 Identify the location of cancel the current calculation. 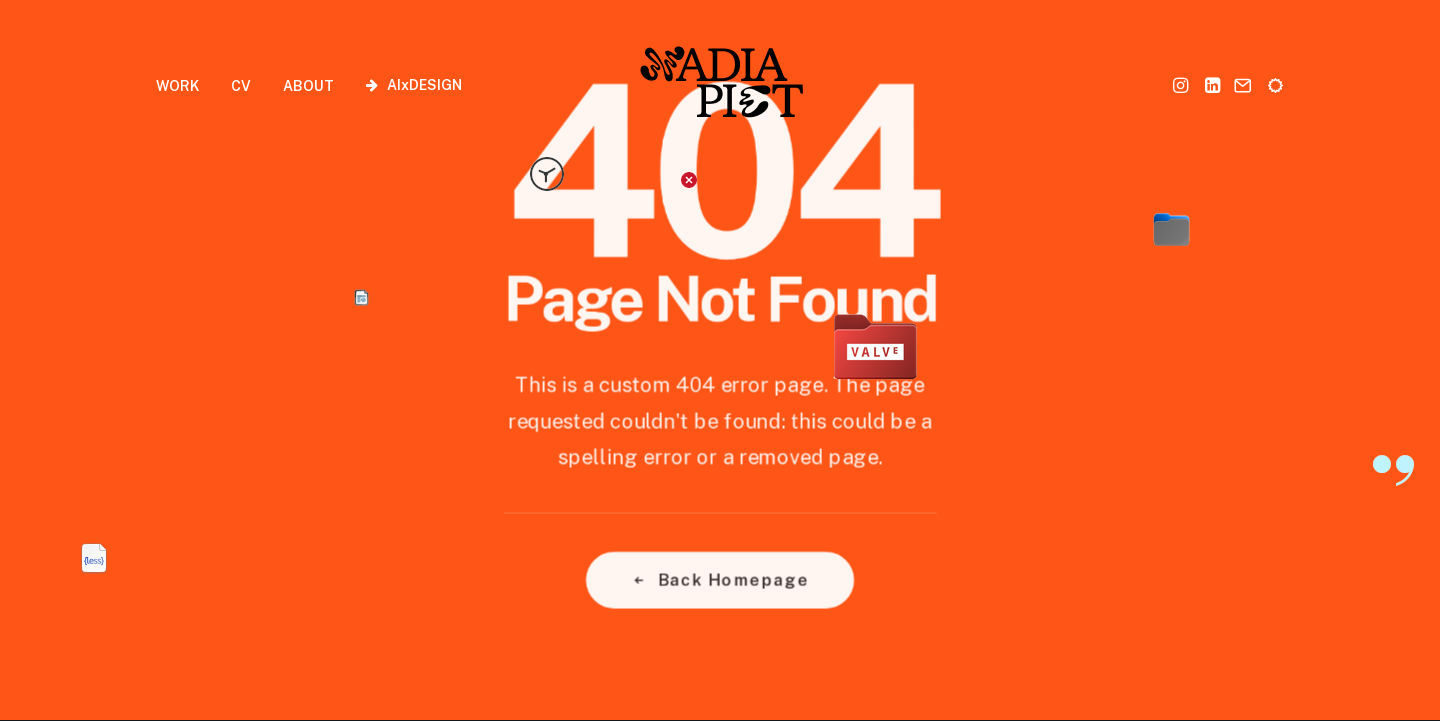
(689, 180).